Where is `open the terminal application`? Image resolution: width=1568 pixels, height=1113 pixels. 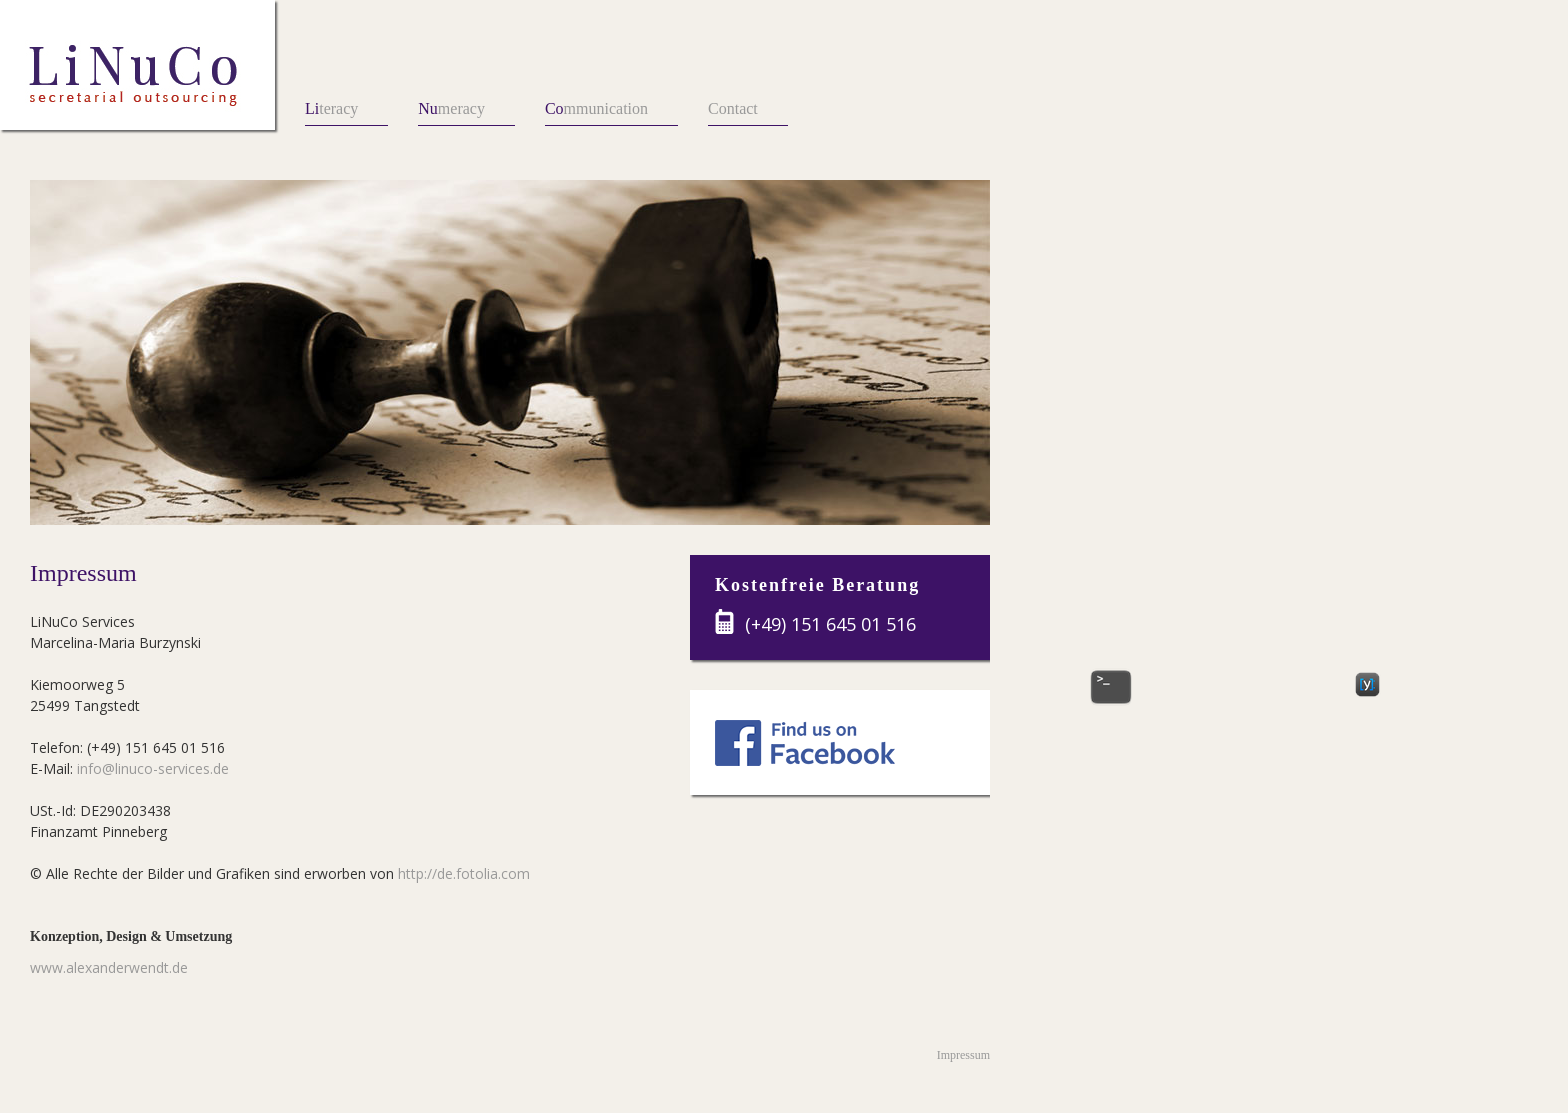
open the terminal application is located at coordinates (1111, 687).